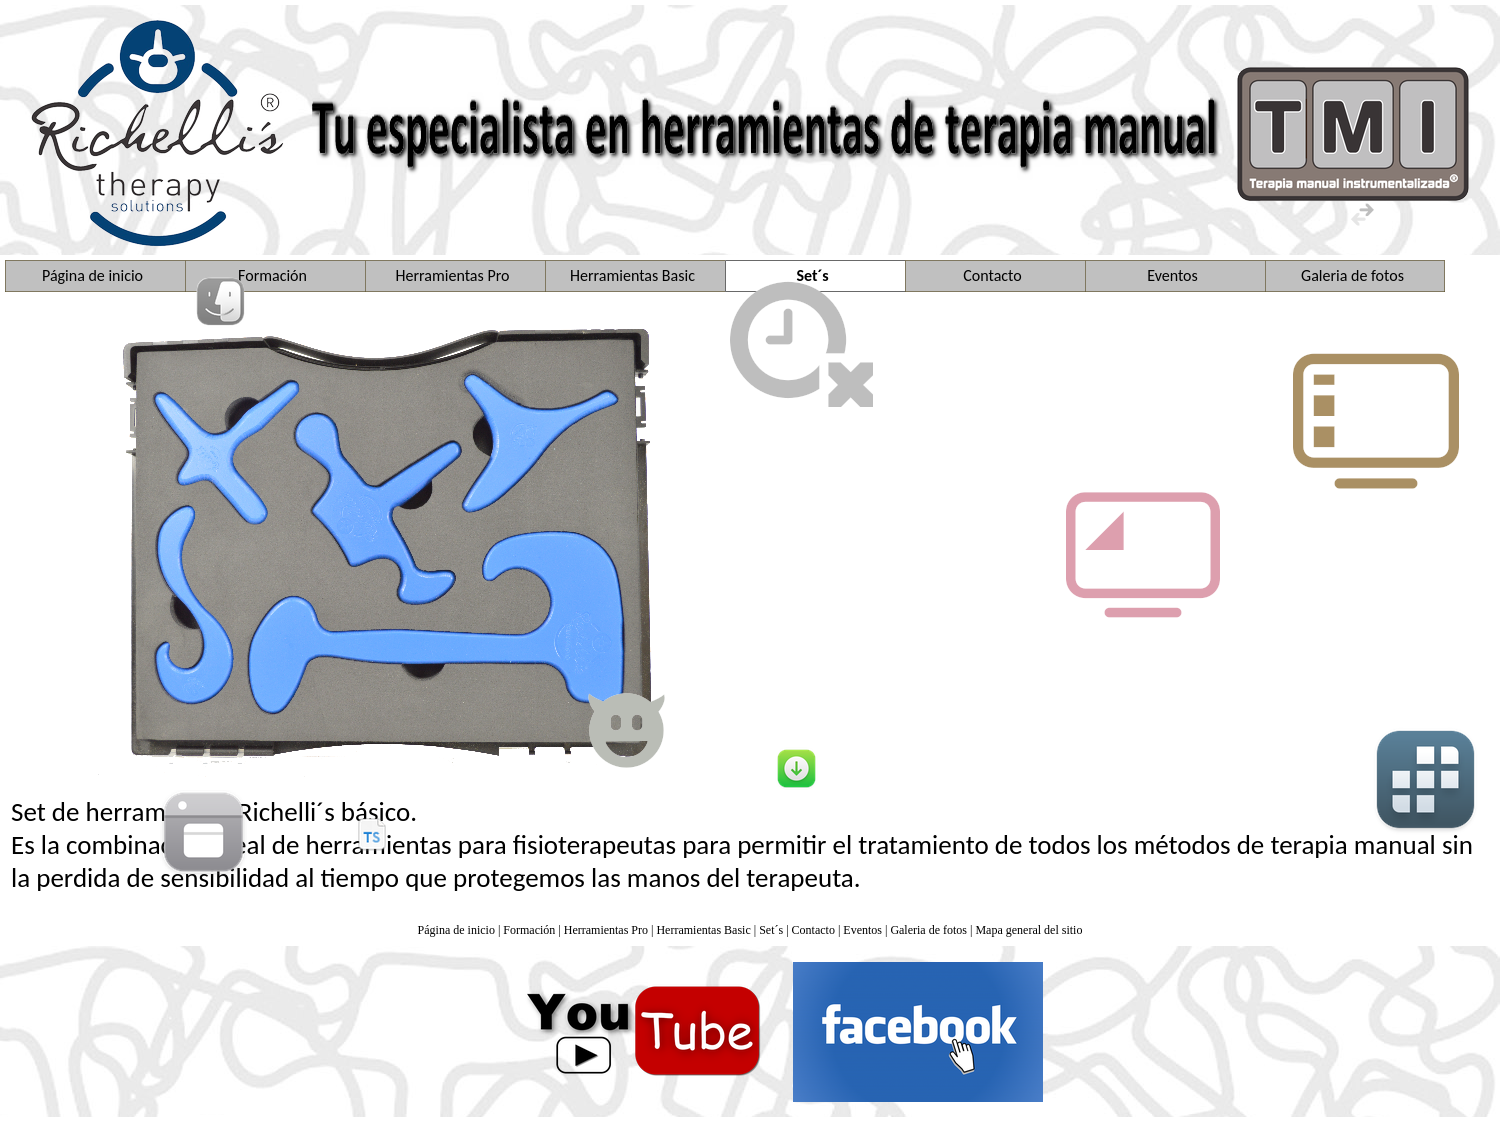 This screenshot has width=1500, height=1122. I want to click on indicates a missed appointment or event, so click(801, 335).